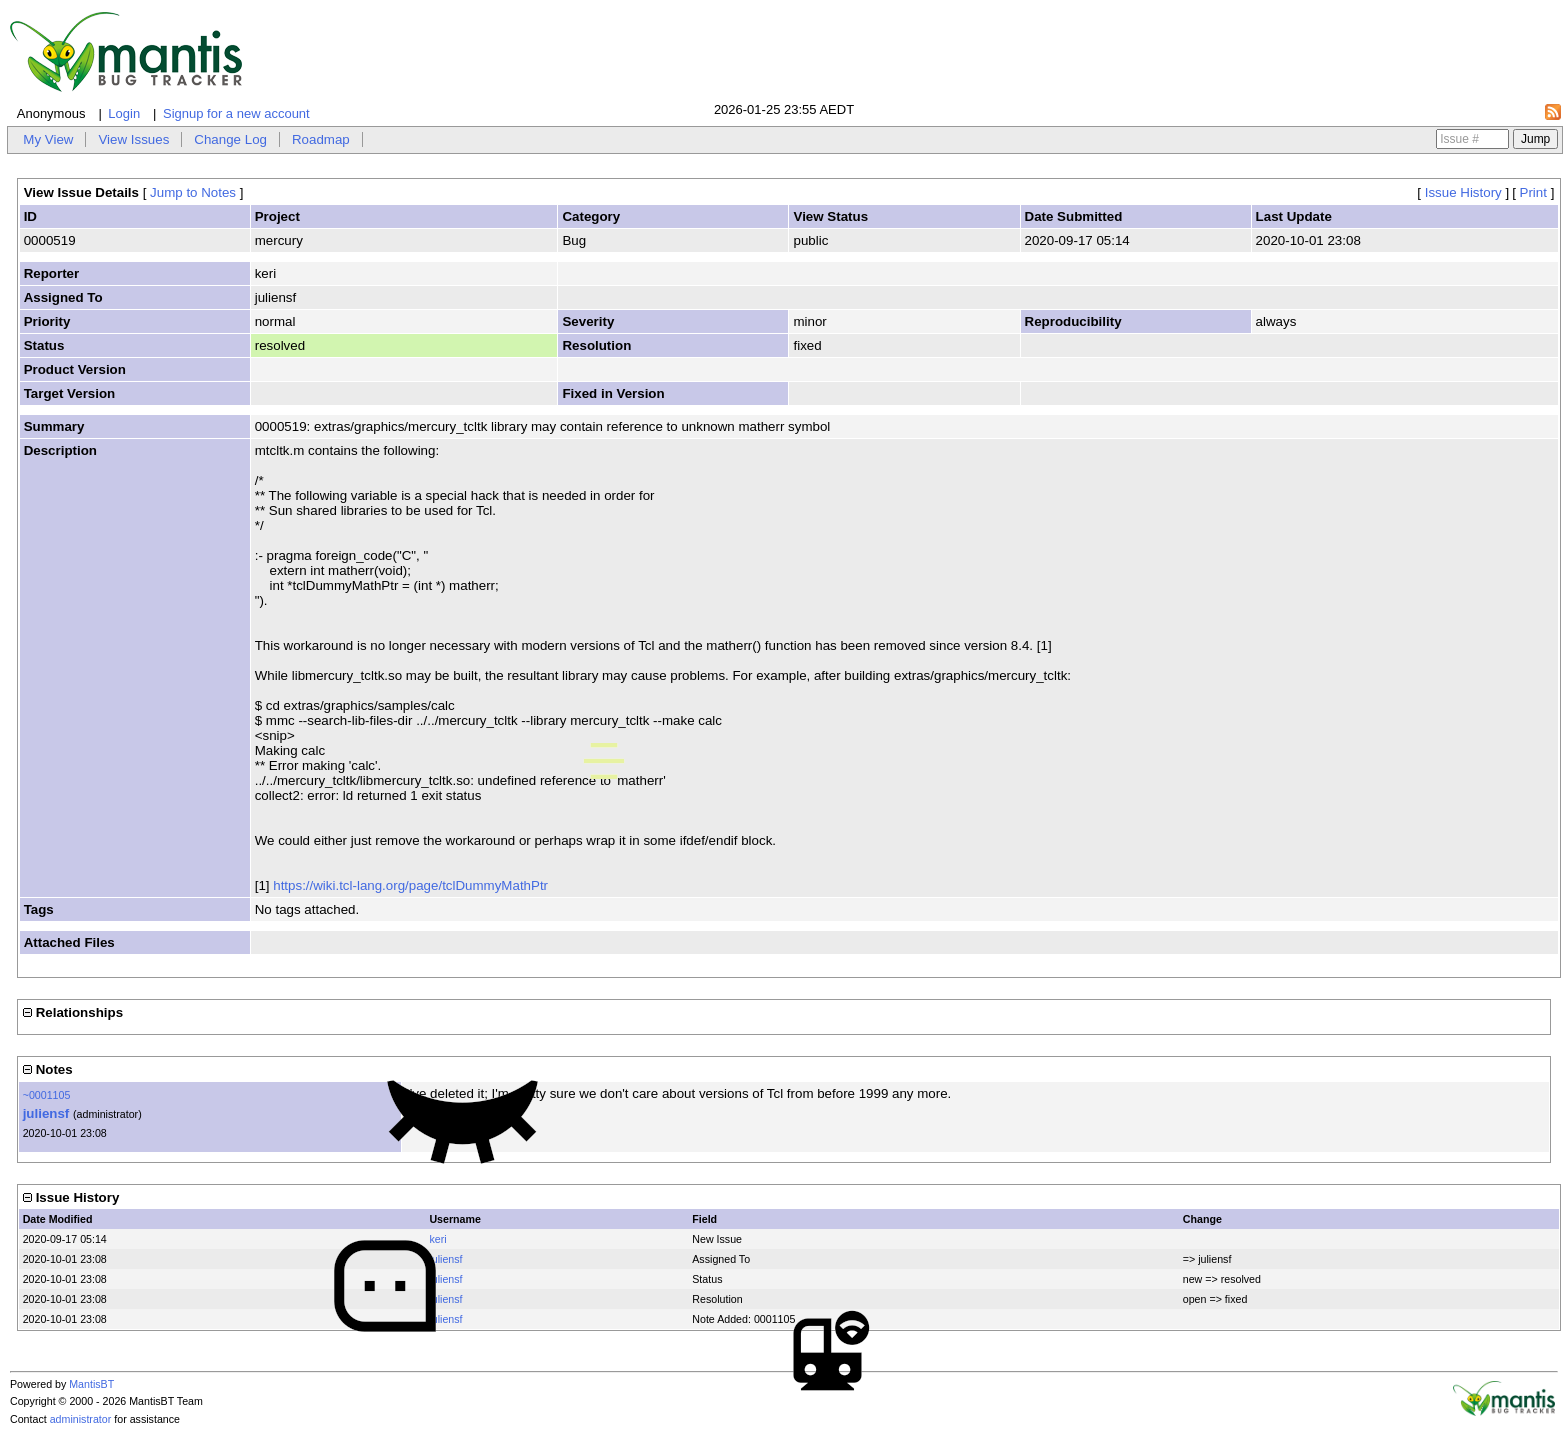 This screenshot has height=1442, width=1568. Describe the element at coordinates (385, 1286) in the screenshot. I see `open messaging or chat` at that location.